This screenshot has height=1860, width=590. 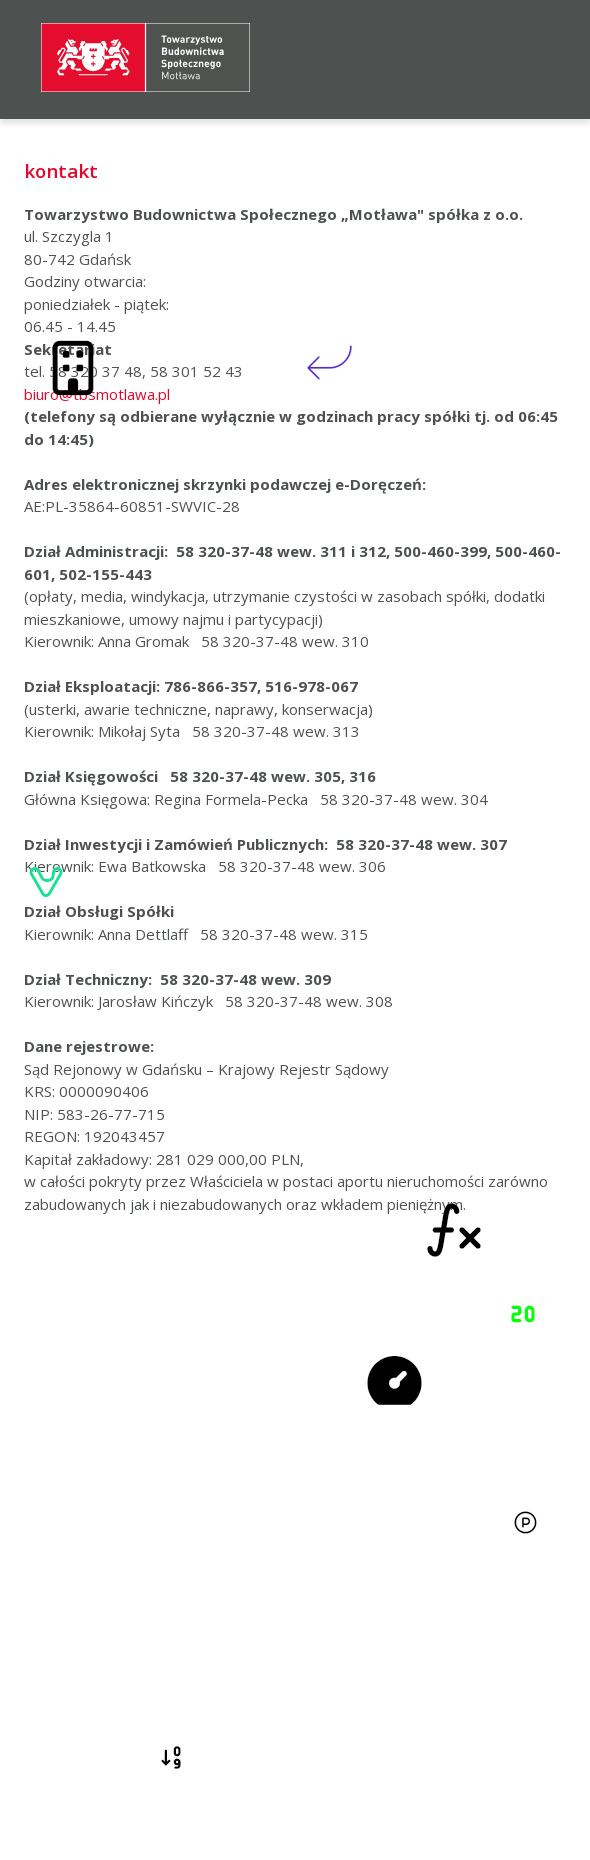 I want to click on indicates 20 items or notifications, so click(x=523, y=1314).